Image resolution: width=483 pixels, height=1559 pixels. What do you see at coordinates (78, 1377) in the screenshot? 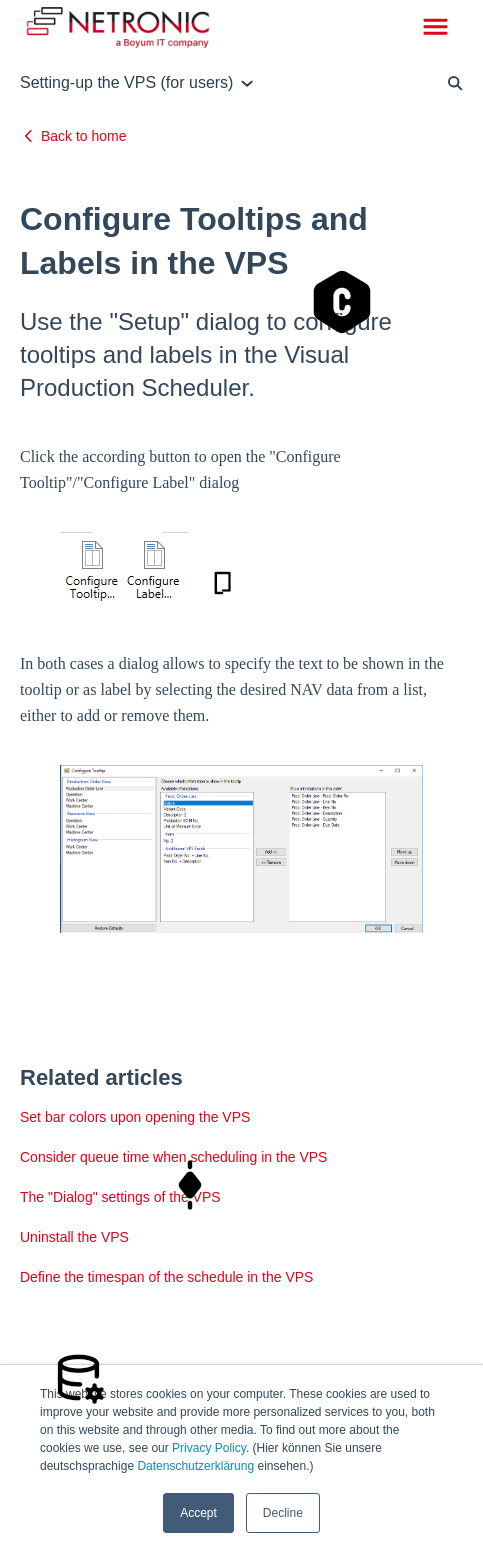
I see `configure database settings` at bounding box center [78, 1377].